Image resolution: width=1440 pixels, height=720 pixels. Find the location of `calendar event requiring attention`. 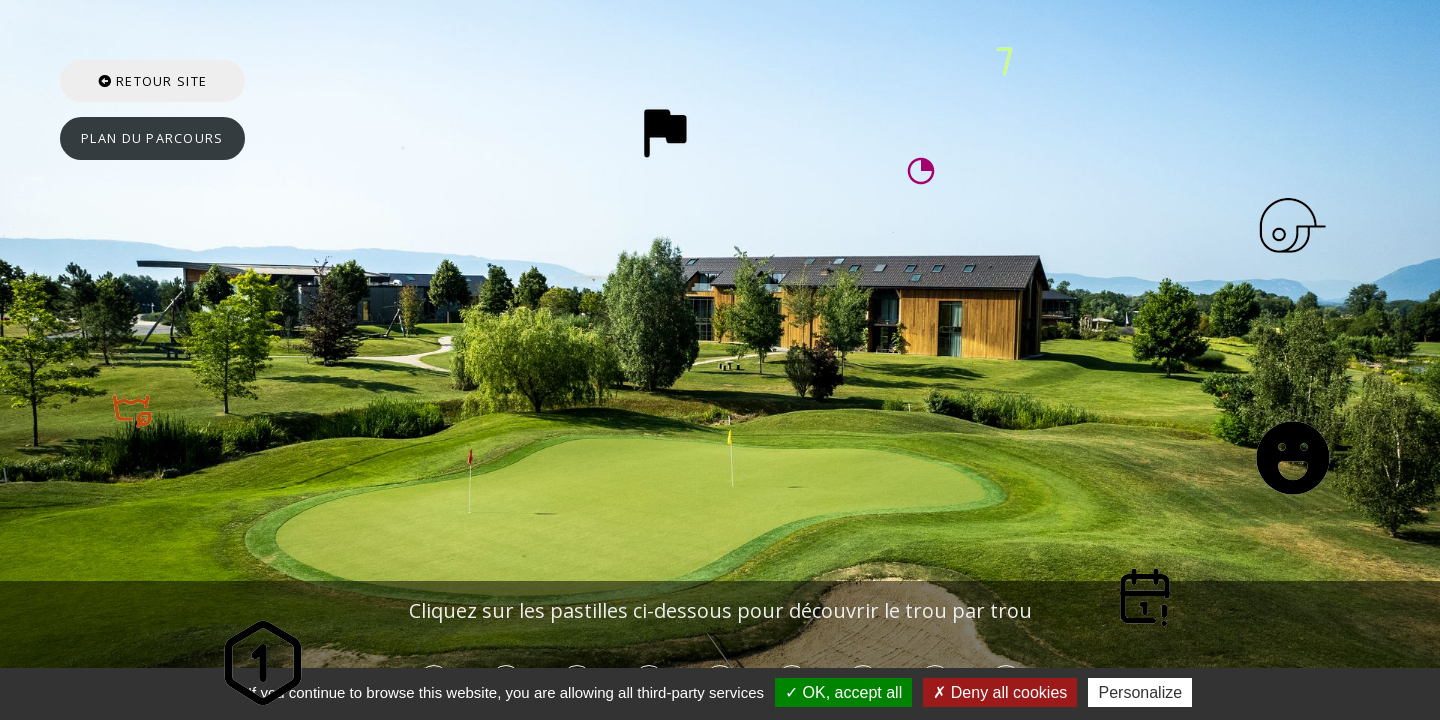

calendar event requiring attention is located at coordinates (1145, 596).